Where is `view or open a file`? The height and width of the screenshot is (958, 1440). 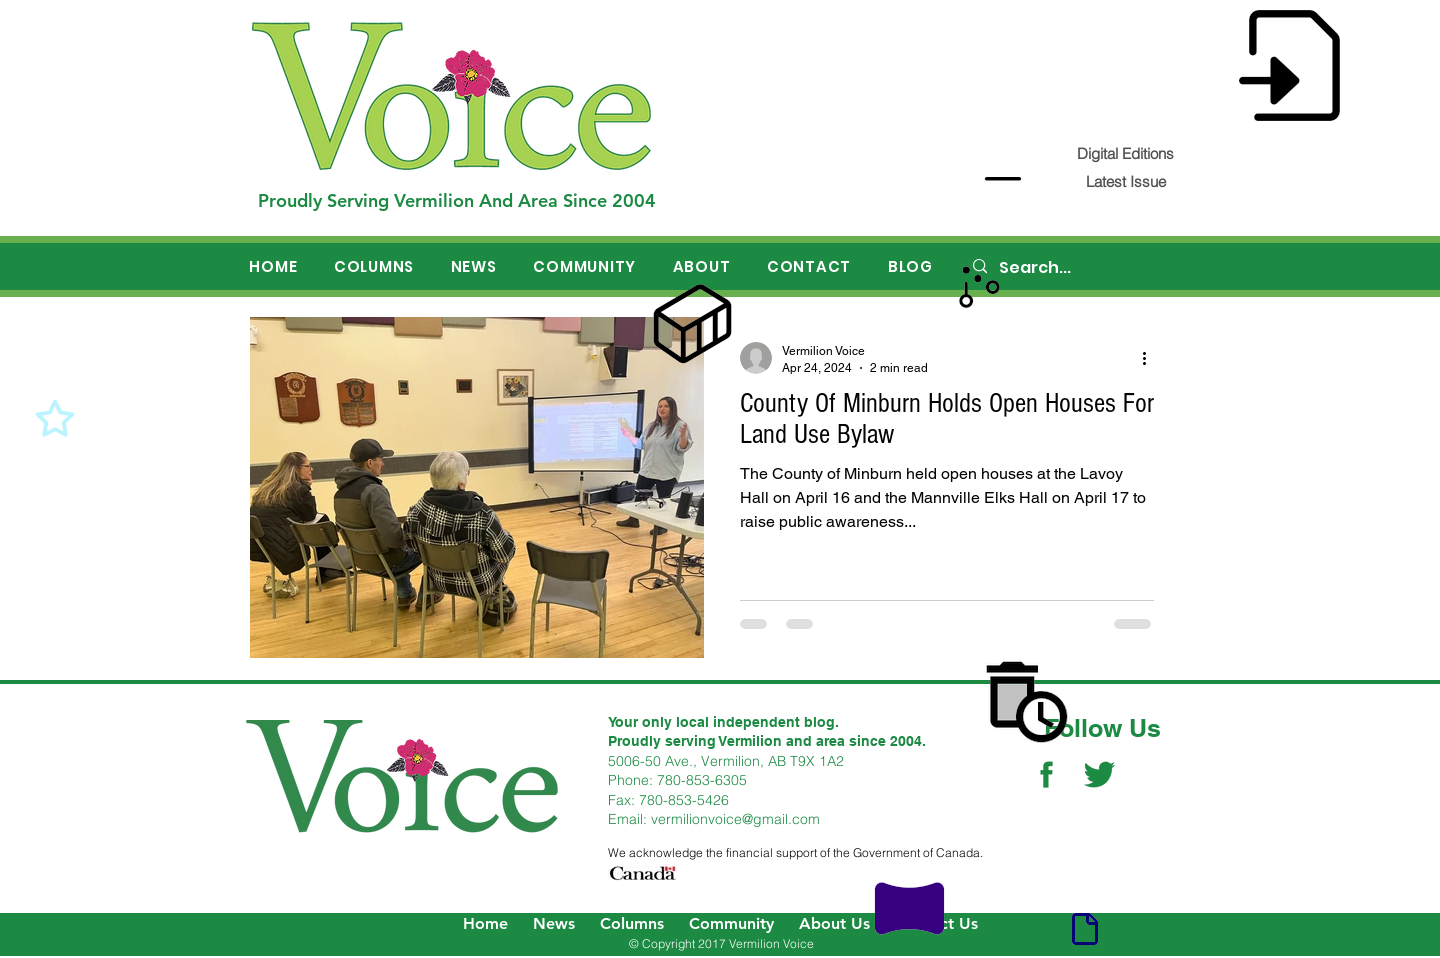 view or open a file is located at coordinates (1084, 929).